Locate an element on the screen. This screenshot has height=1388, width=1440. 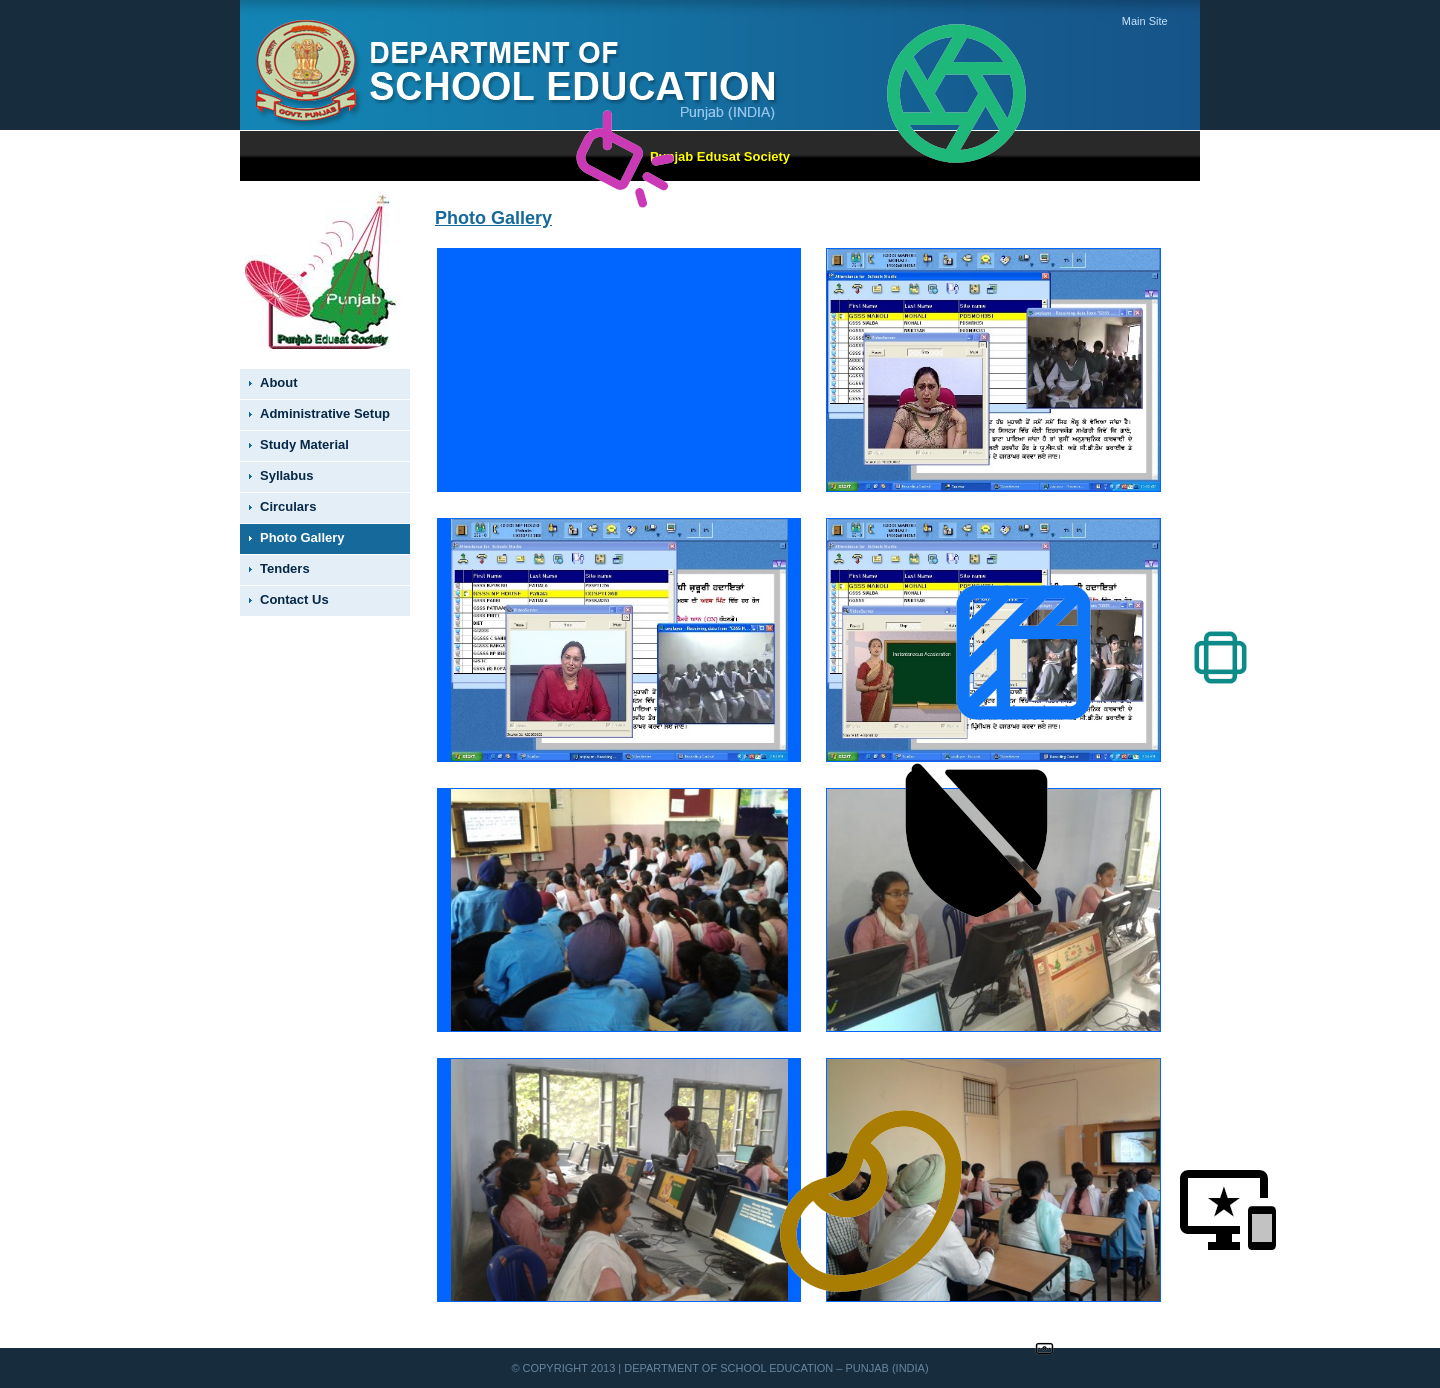
view synced or connected devices is located at coordinates (1228, 1210).